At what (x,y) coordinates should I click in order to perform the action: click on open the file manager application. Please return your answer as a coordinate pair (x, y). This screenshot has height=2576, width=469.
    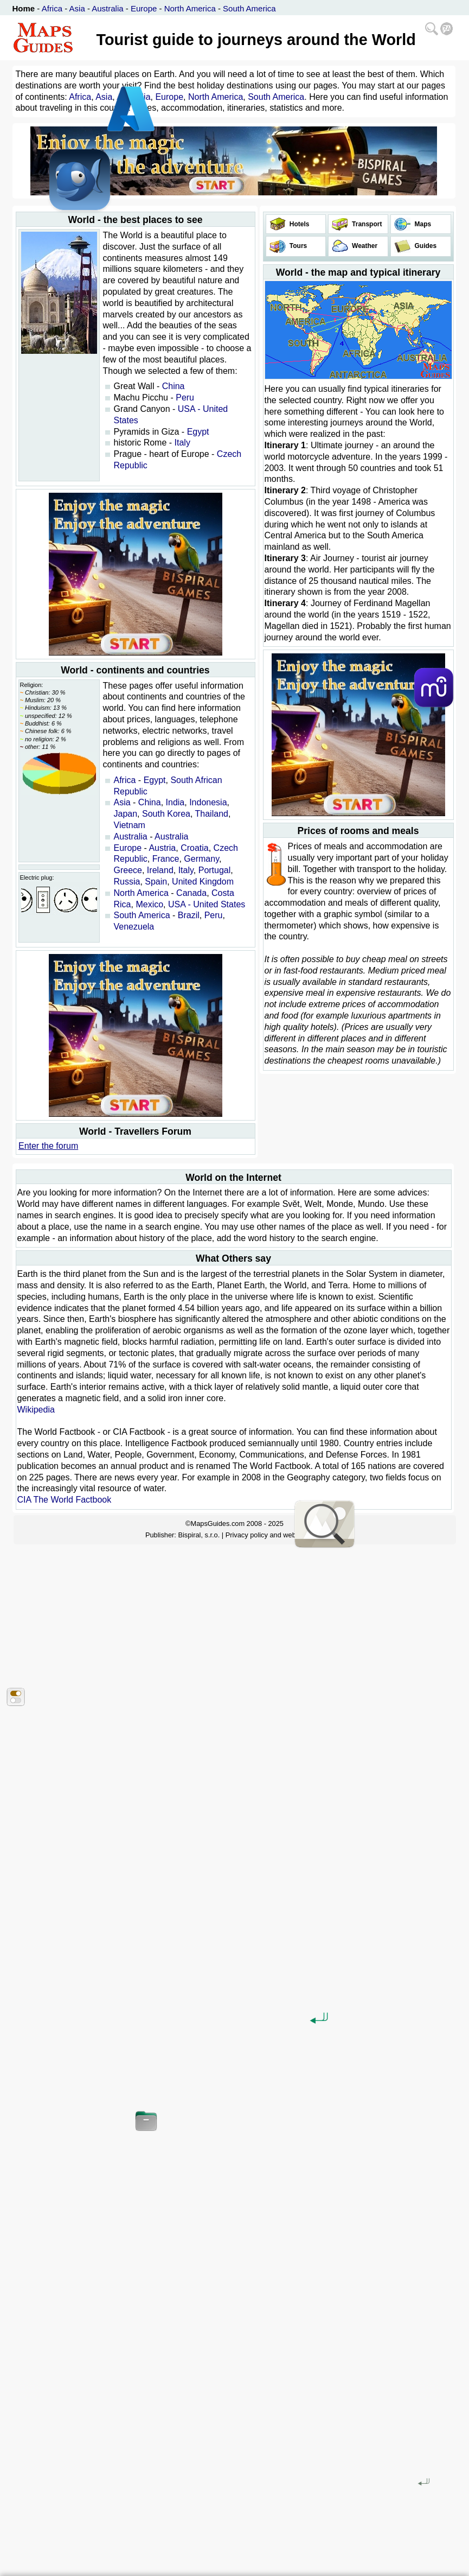
    Looking at the image, I should click on (146, 2121).